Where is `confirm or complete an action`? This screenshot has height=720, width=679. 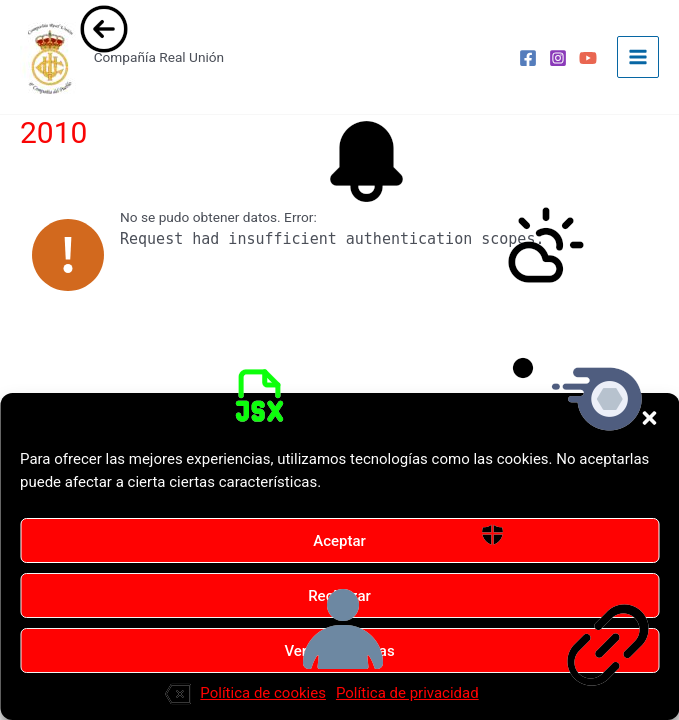 confirm or complete an action is located at coordinates (523, 368).